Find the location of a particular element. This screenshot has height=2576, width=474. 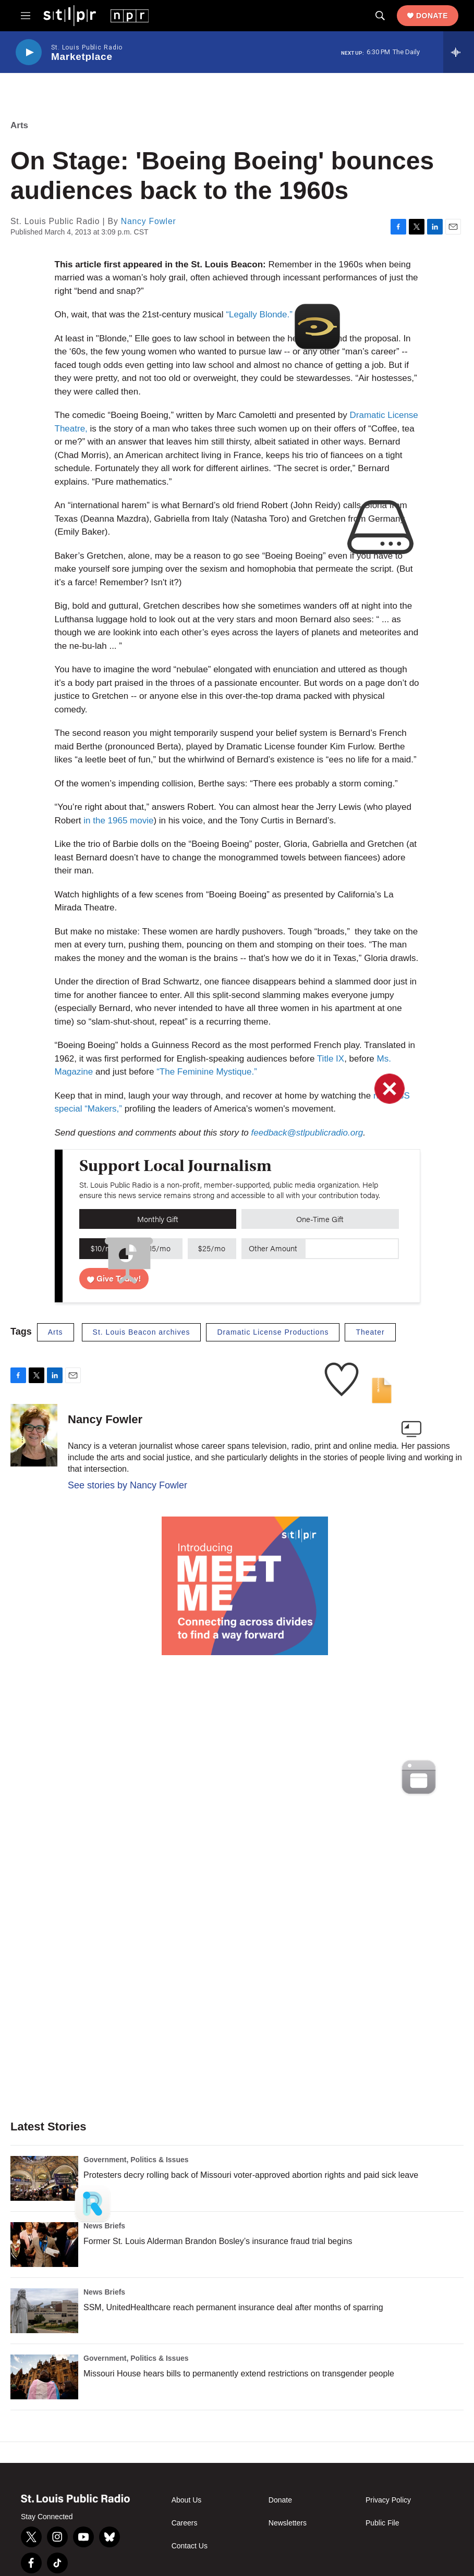

open the halo app is located at coordinates (317, 326).